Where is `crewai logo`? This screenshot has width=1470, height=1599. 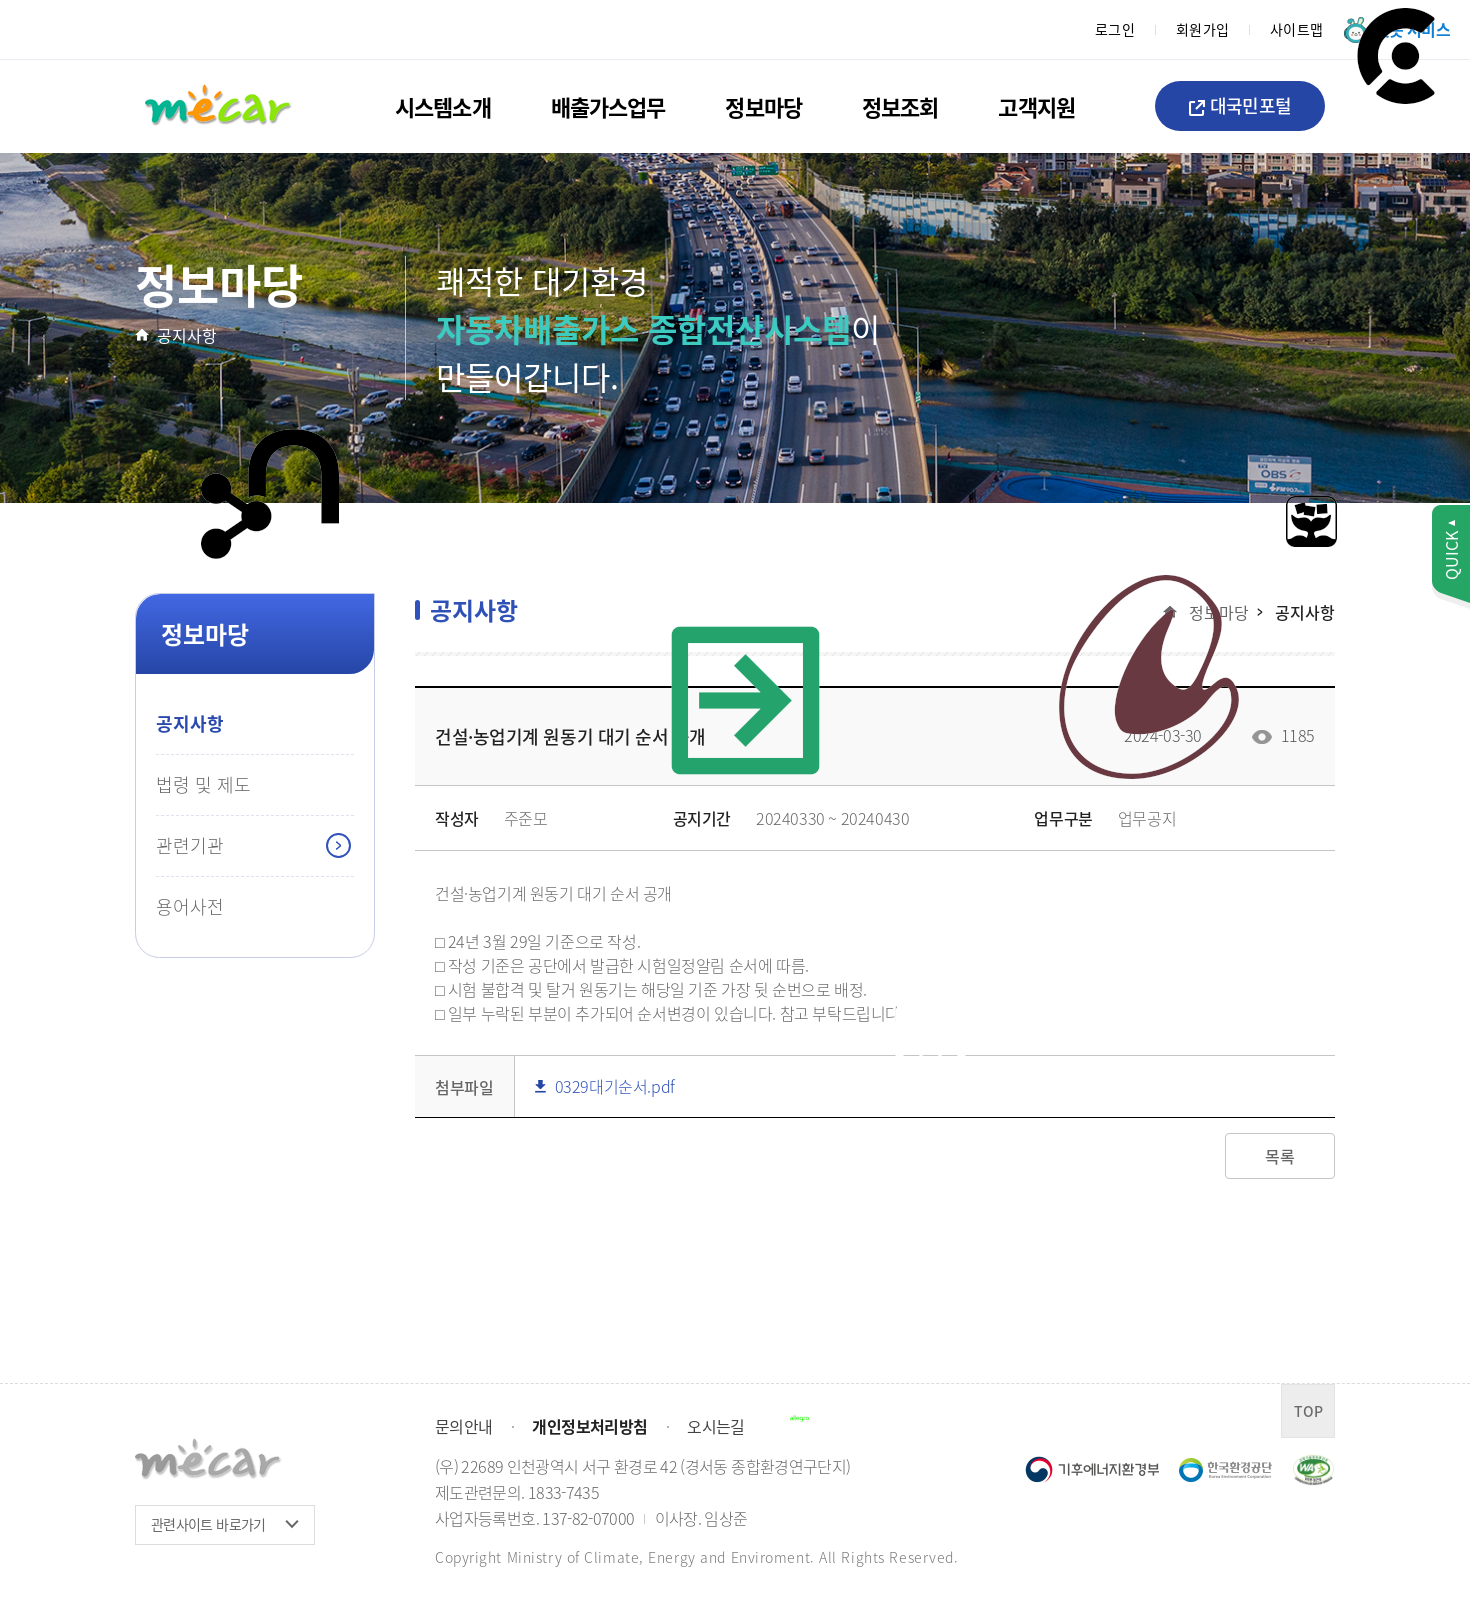 crewai logo is located at coordinates (1149, 677).